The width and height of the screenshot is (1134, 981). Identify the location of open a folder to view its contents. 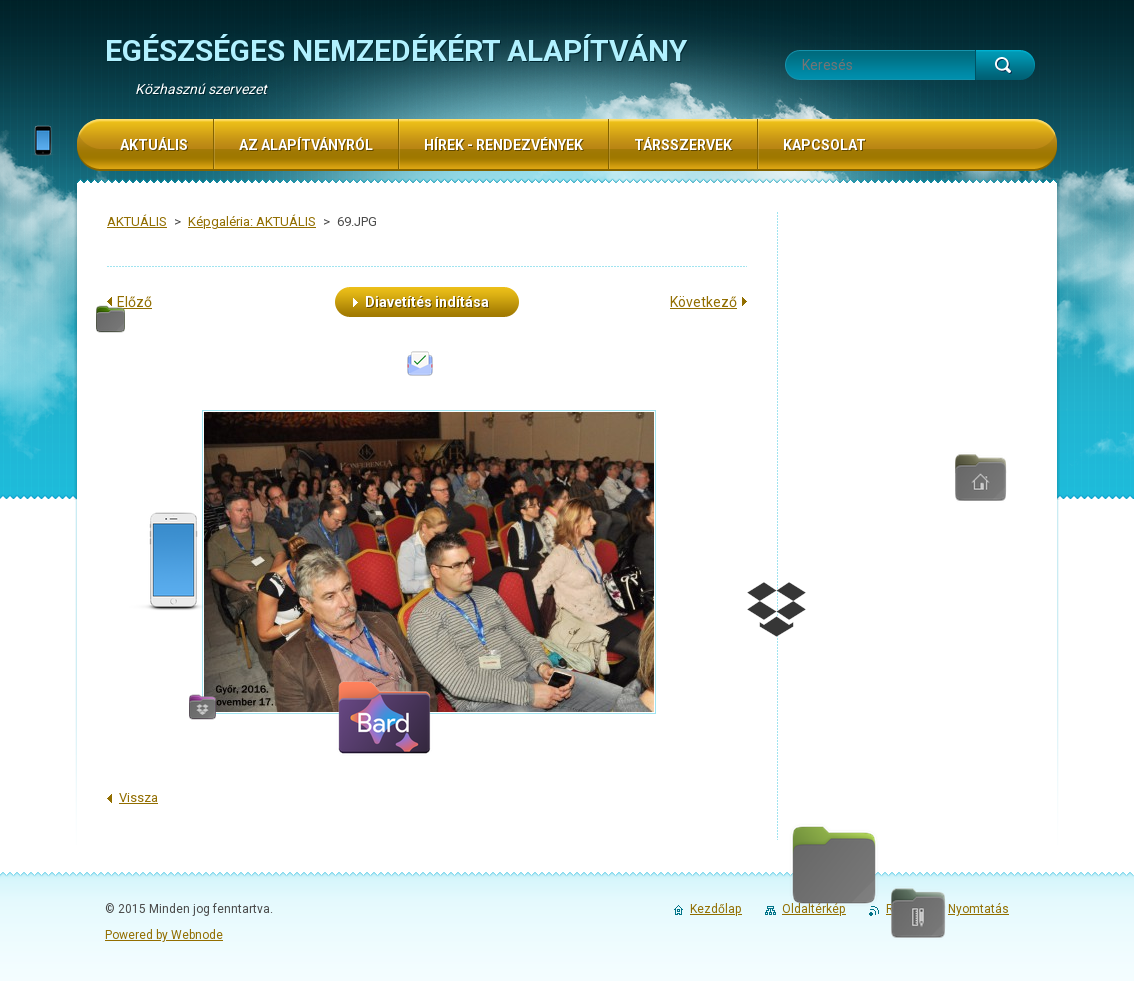
(110, 318).